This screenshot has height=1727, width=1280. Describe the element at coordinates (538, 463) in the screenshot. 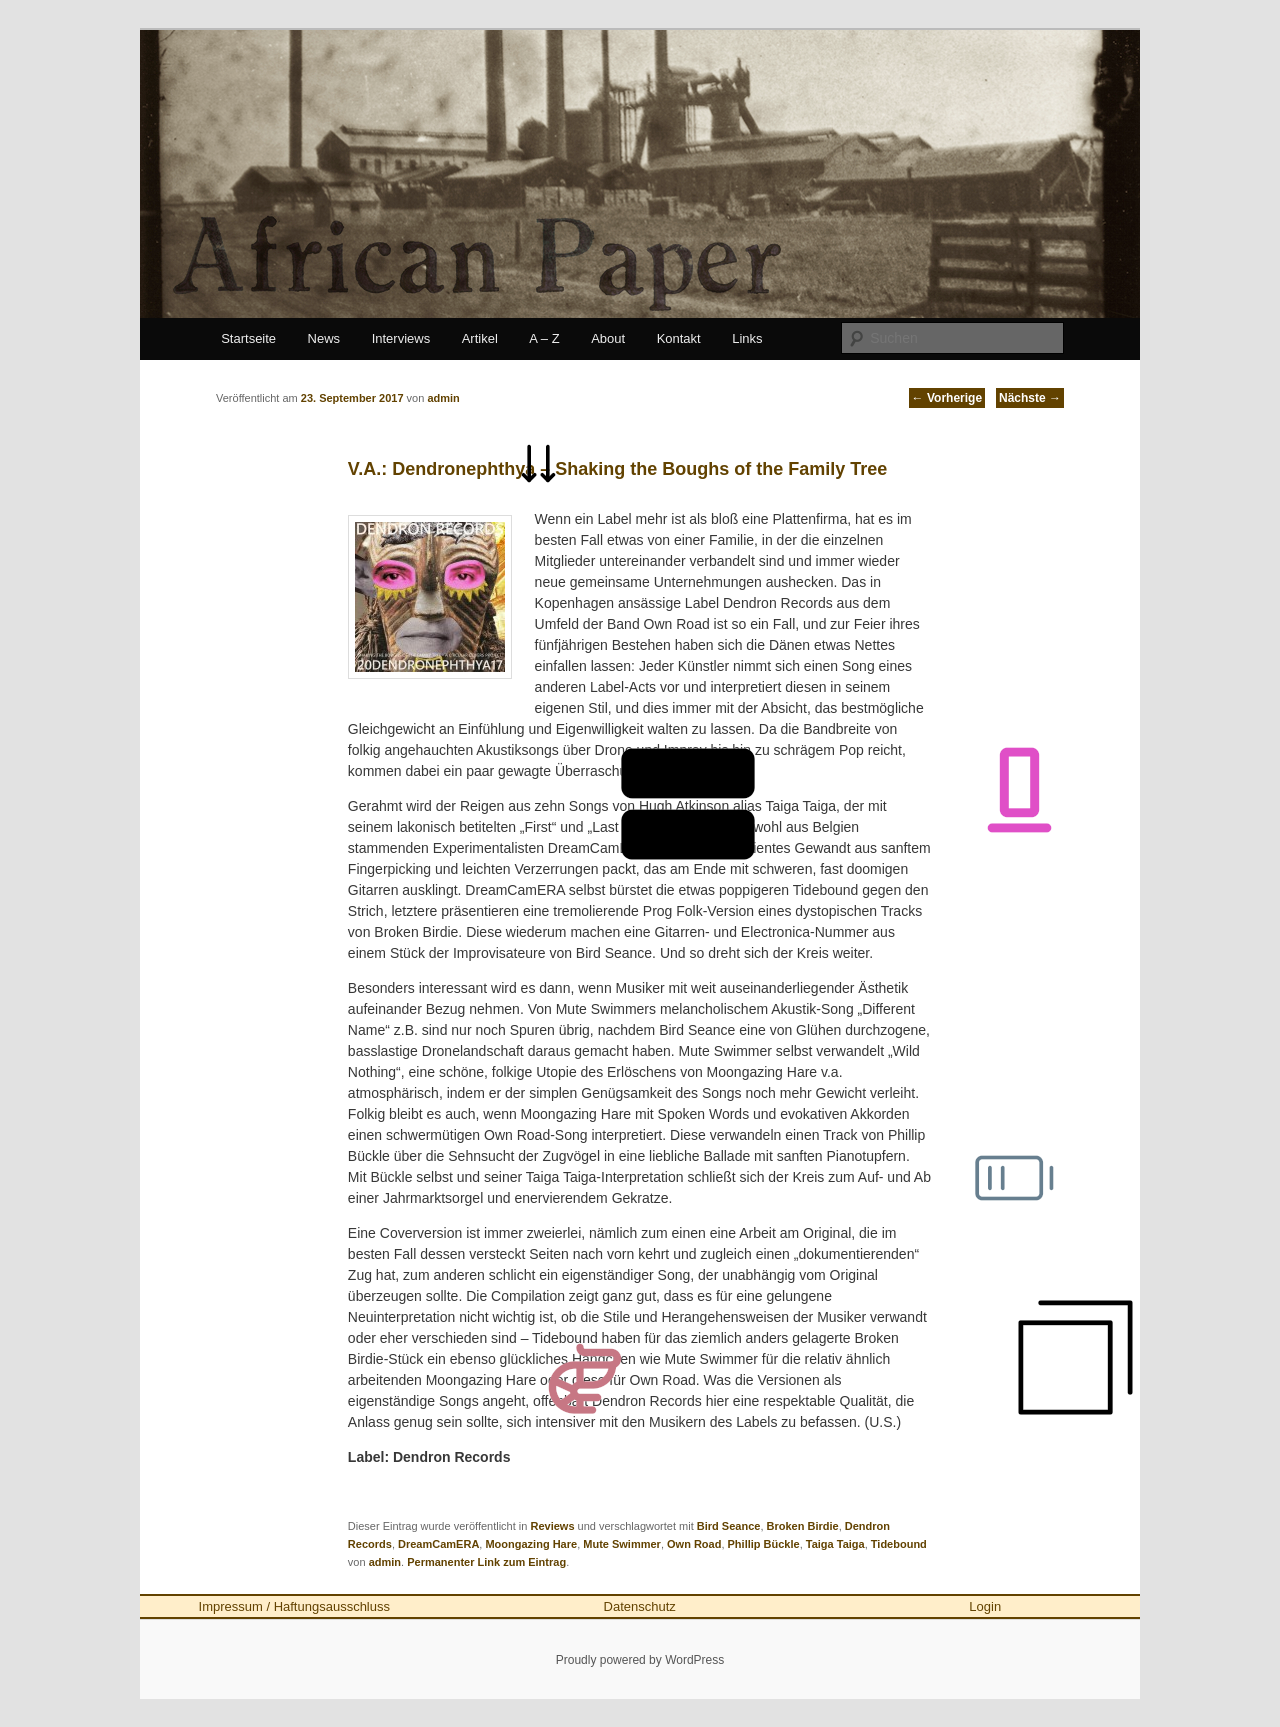

I see `download multiple items` at that location.